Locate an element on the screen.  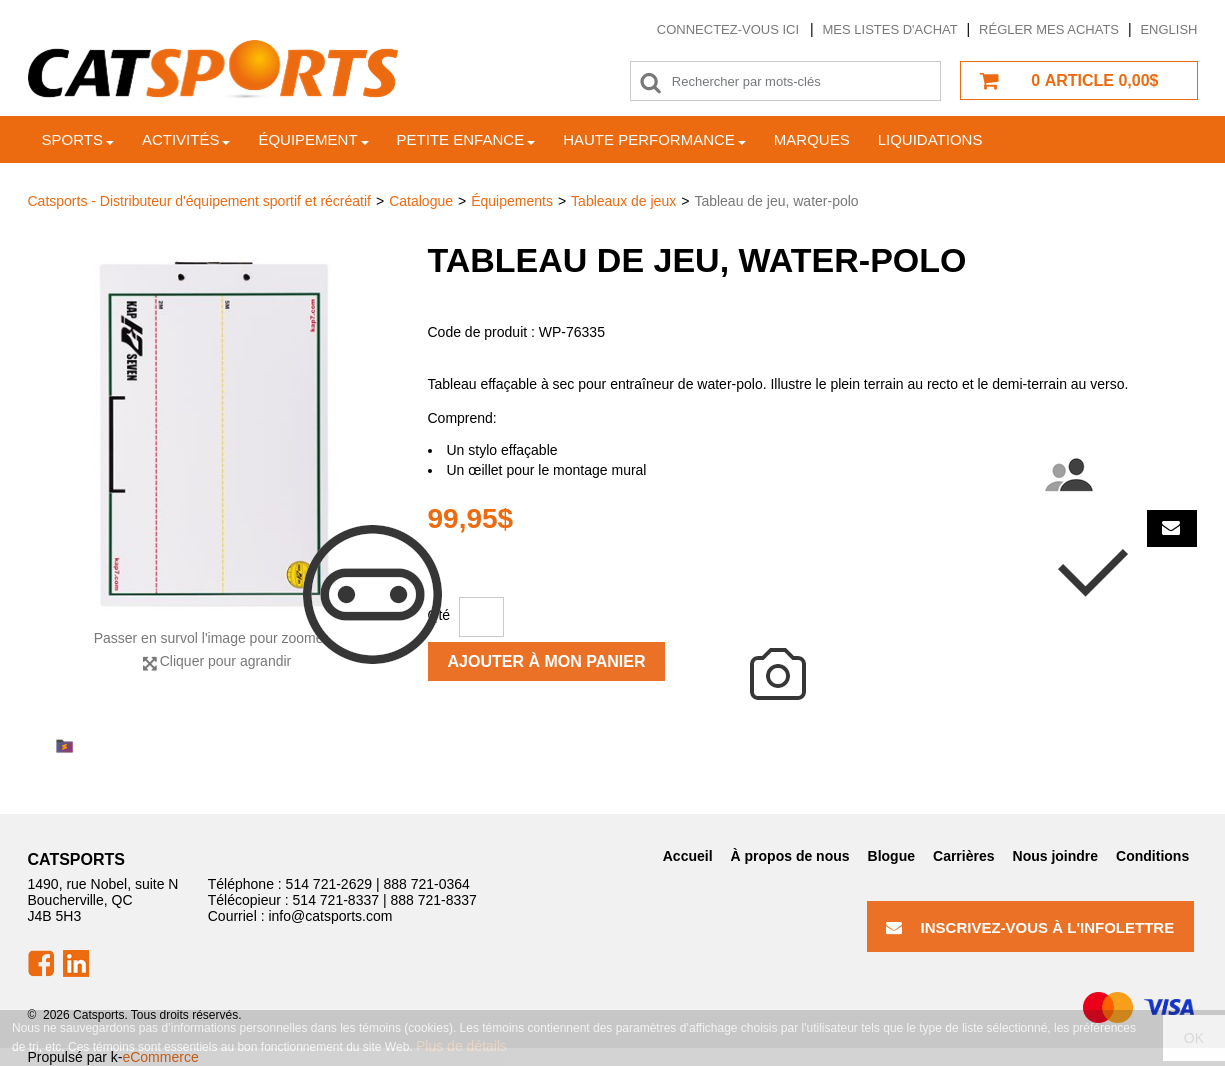
view group or shared folder is located at coordinates (1069, 470).